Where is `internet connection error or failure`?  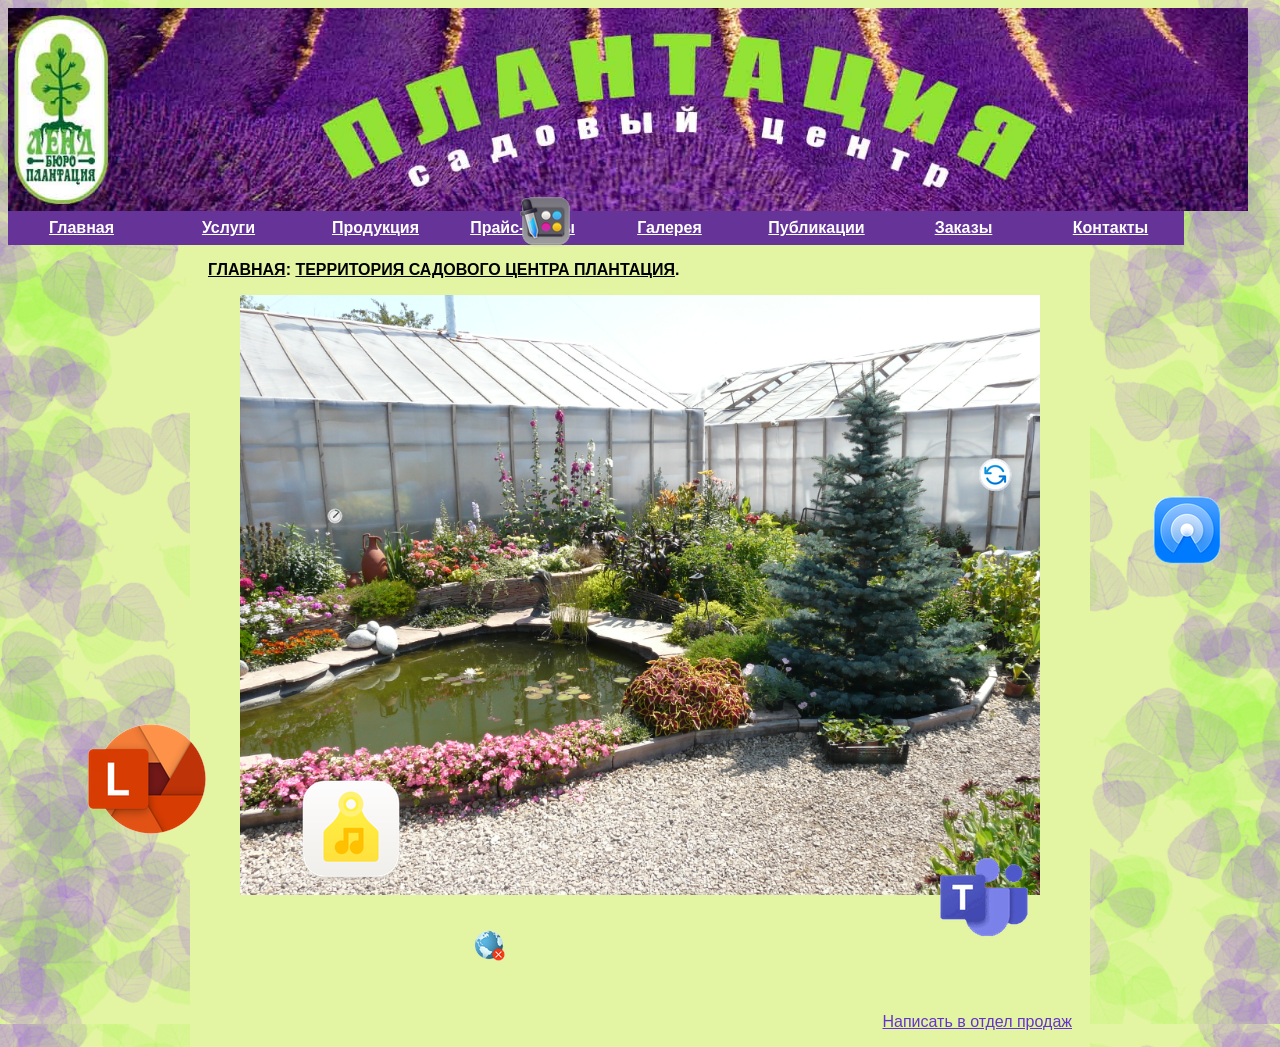
internet connection error or failure is located at coordinates (489, 945).